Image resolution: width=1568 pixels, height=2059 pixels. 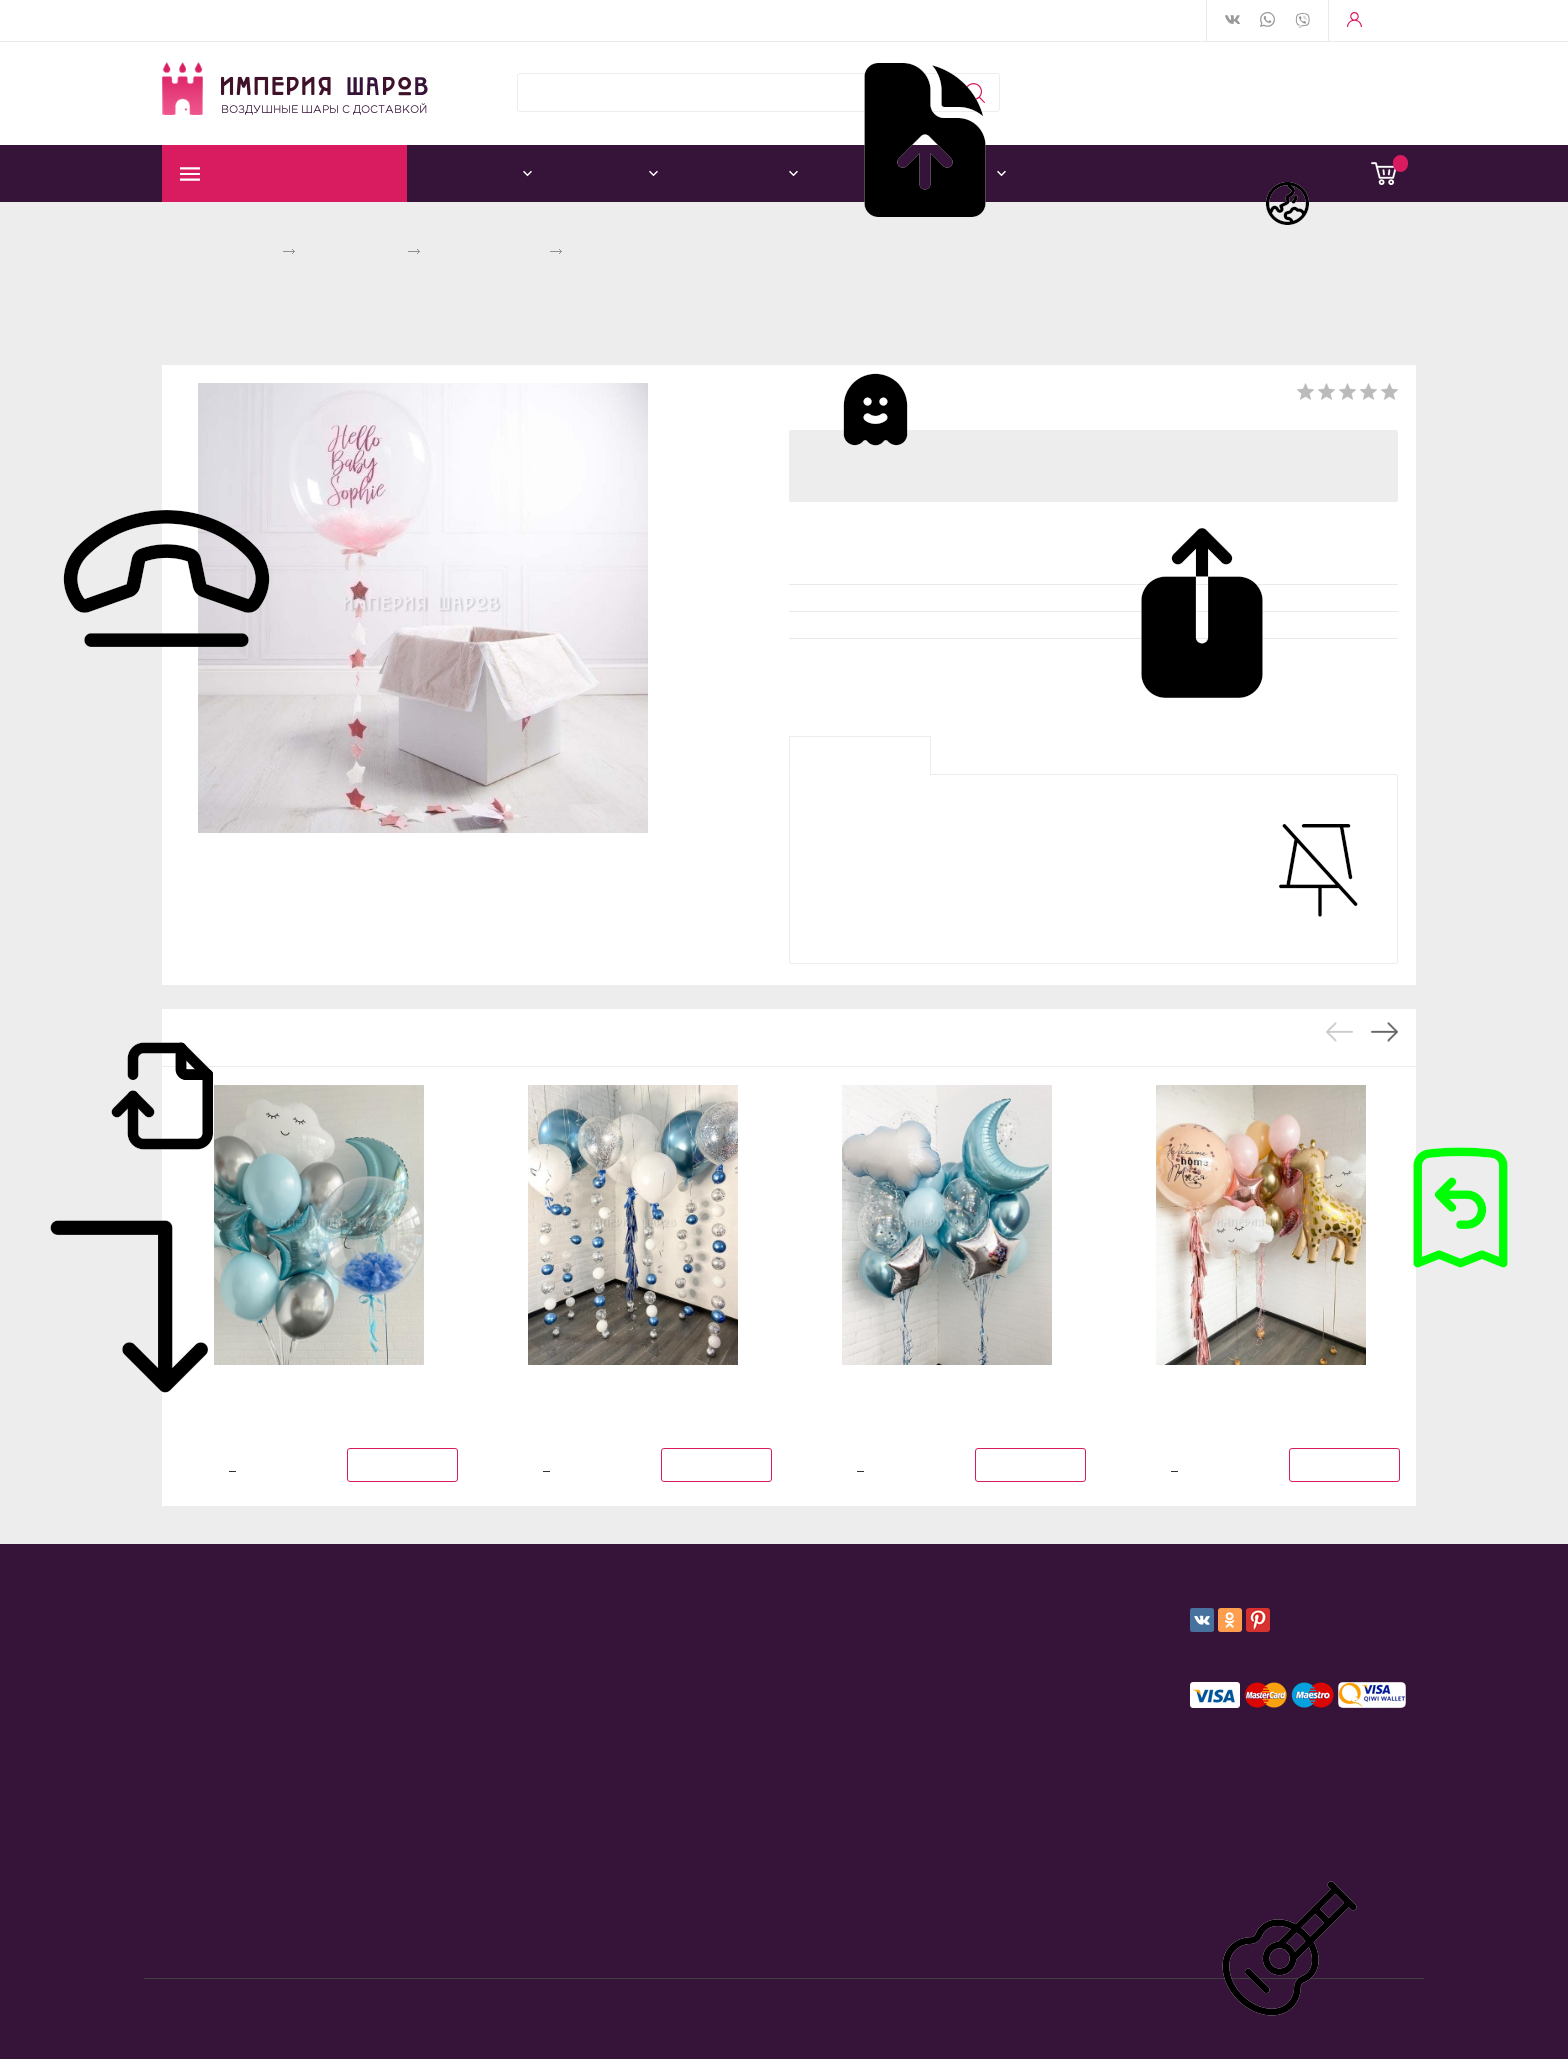 I want to click on access music or audio settings, so click(x=1288, y=1949).